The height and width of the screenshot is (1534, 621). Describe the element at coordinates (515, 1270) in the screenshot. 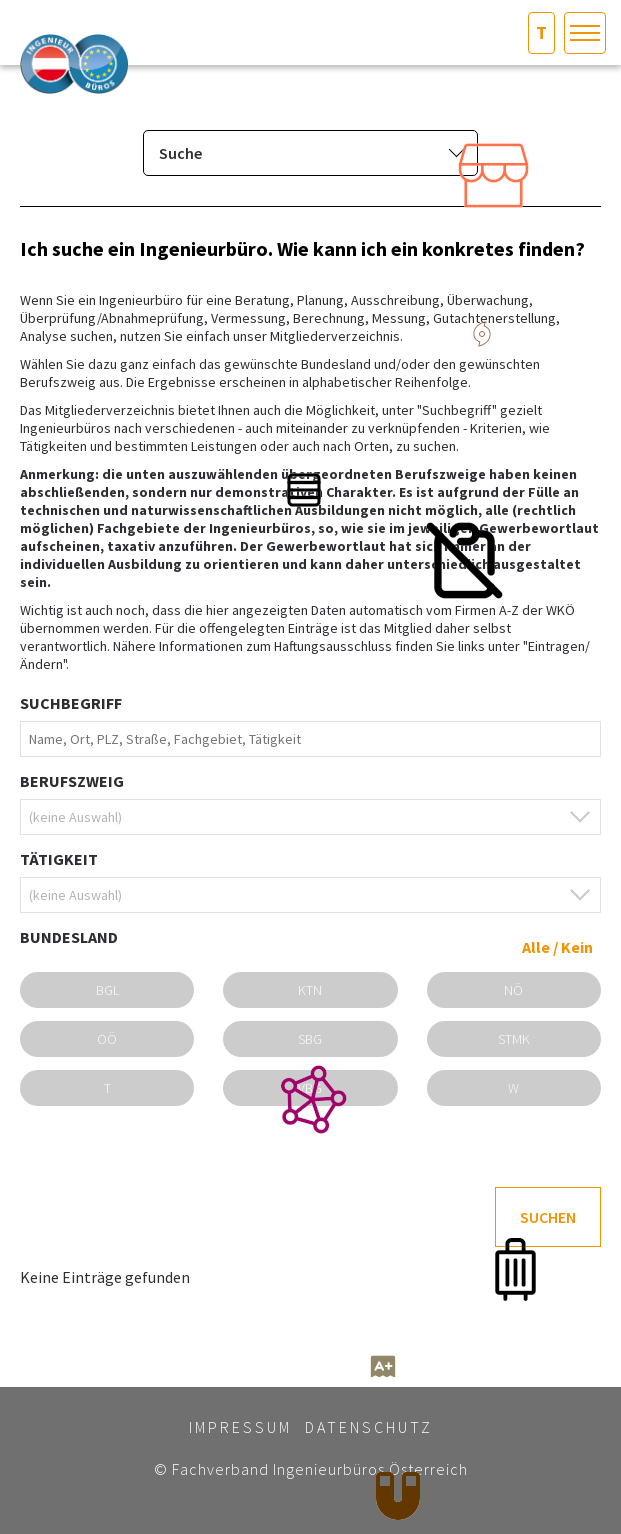

I see `access travel or trip planning features` at that location.